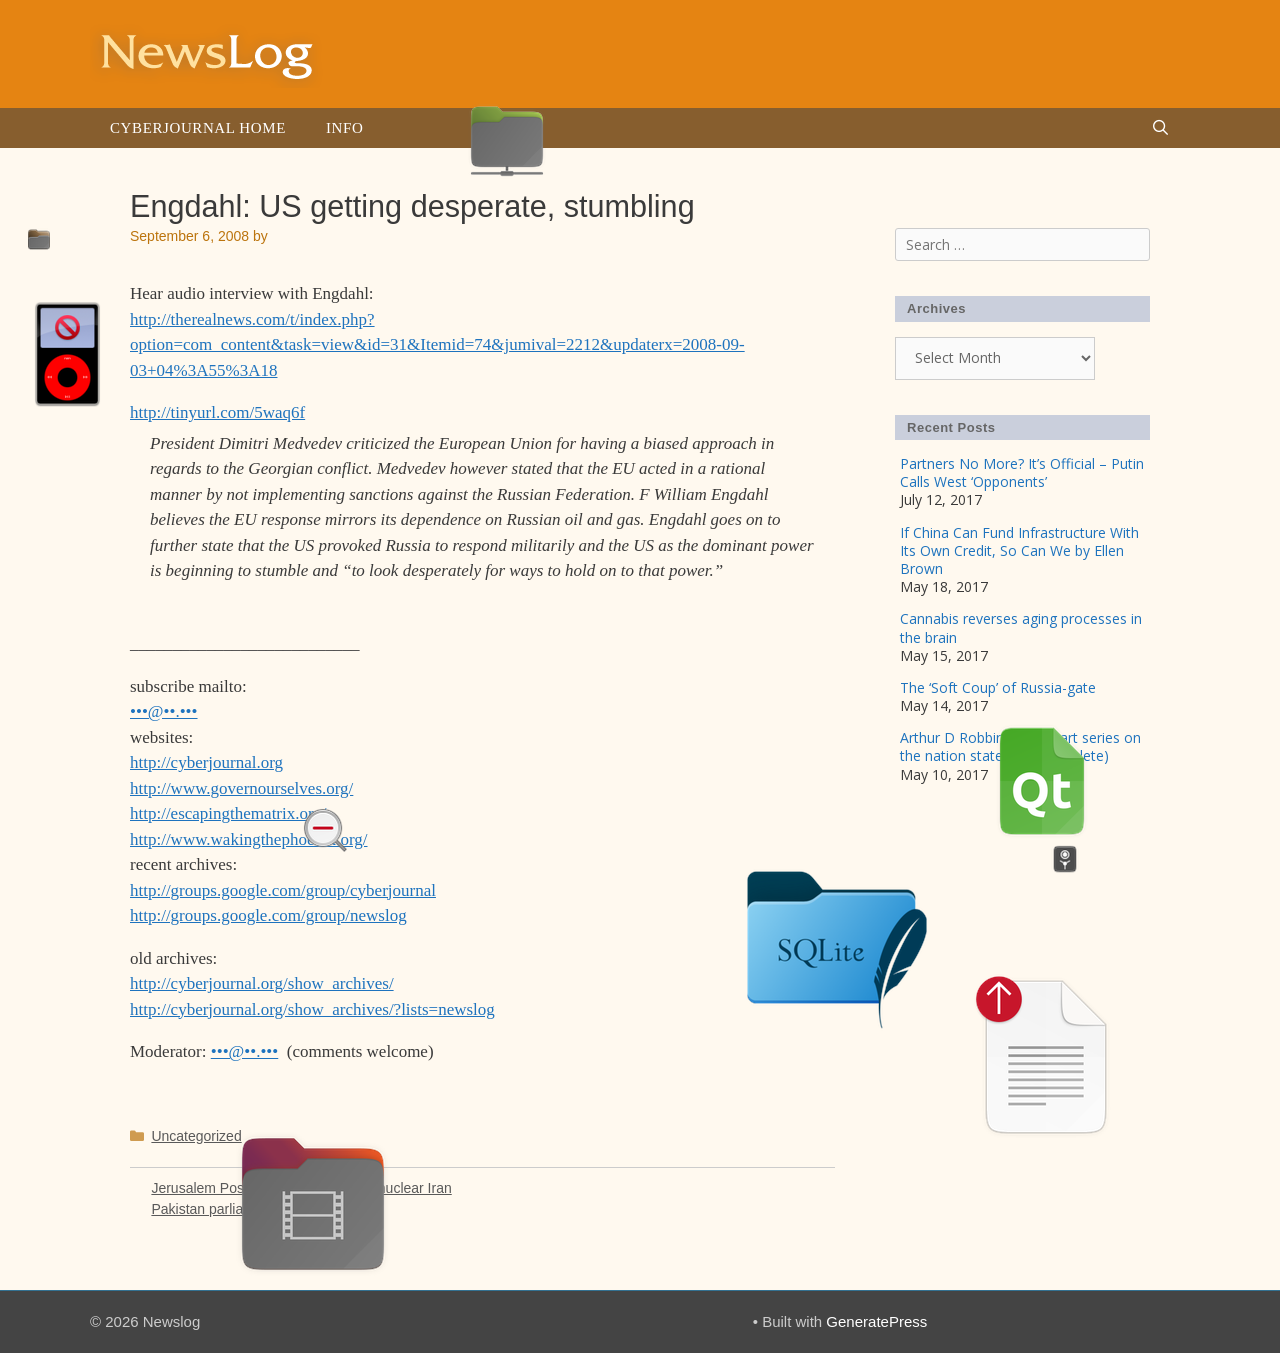  I want to click on open your videos folder, so click(313, 1204).